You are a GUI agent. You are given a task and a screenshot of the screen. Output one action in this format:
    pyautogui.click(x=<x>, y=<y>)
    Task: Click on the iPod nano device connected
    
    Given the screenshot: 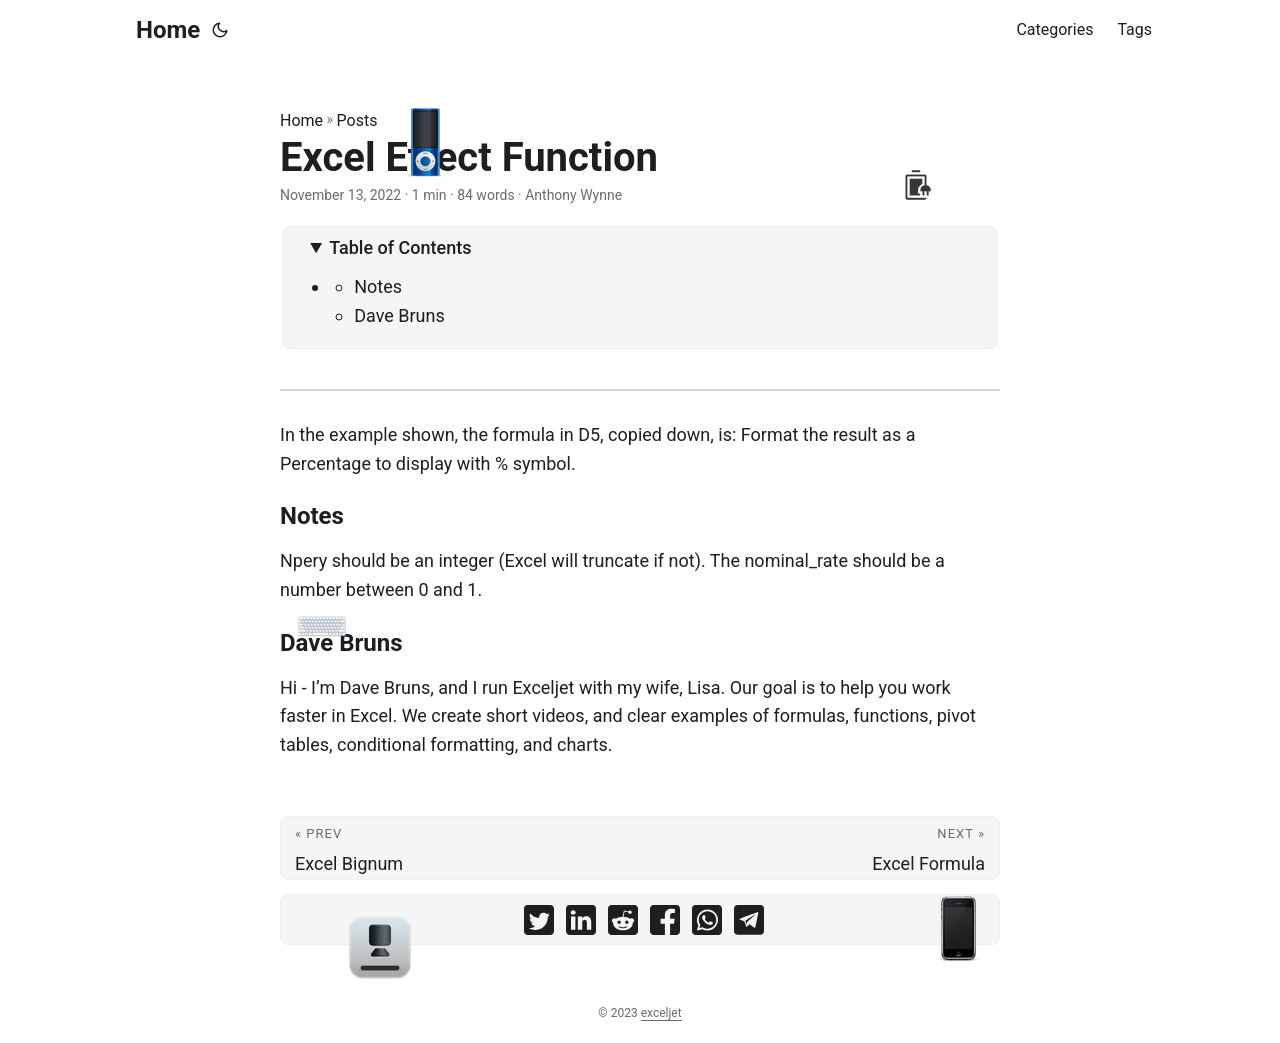 What is the action you would take?
    pyautogui.click(x=425, y=143)
    